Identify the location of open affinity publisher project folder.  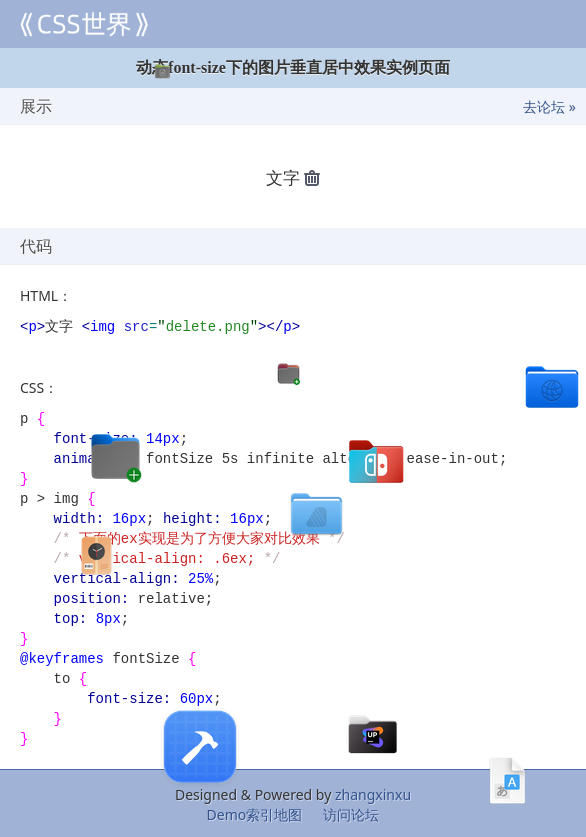
(316, 513).